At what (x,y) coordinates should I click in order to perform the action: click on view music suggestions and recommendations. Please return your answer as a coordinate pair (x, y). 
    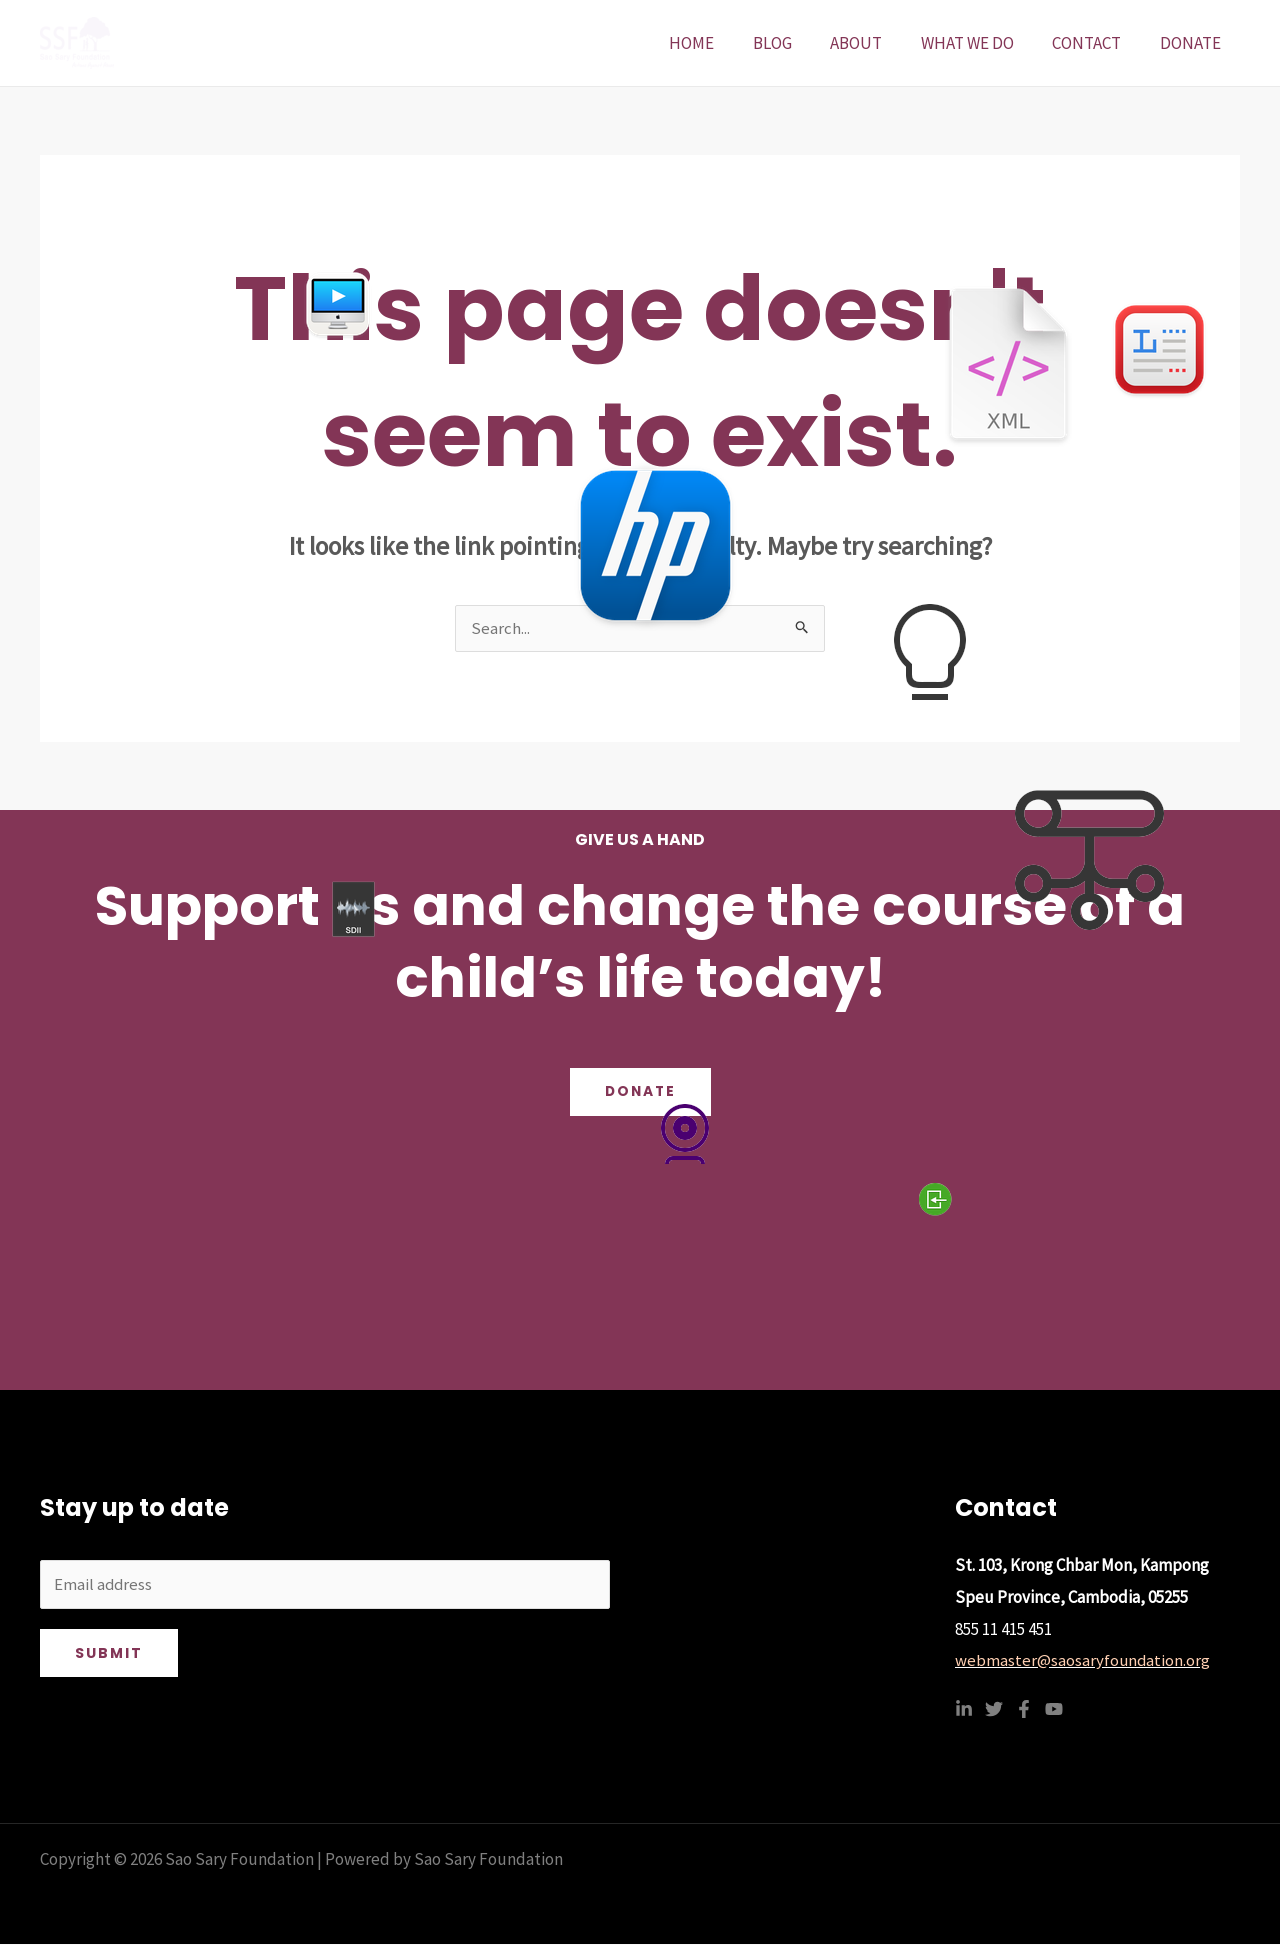
    Looking at the image, I should click on (930, 652).